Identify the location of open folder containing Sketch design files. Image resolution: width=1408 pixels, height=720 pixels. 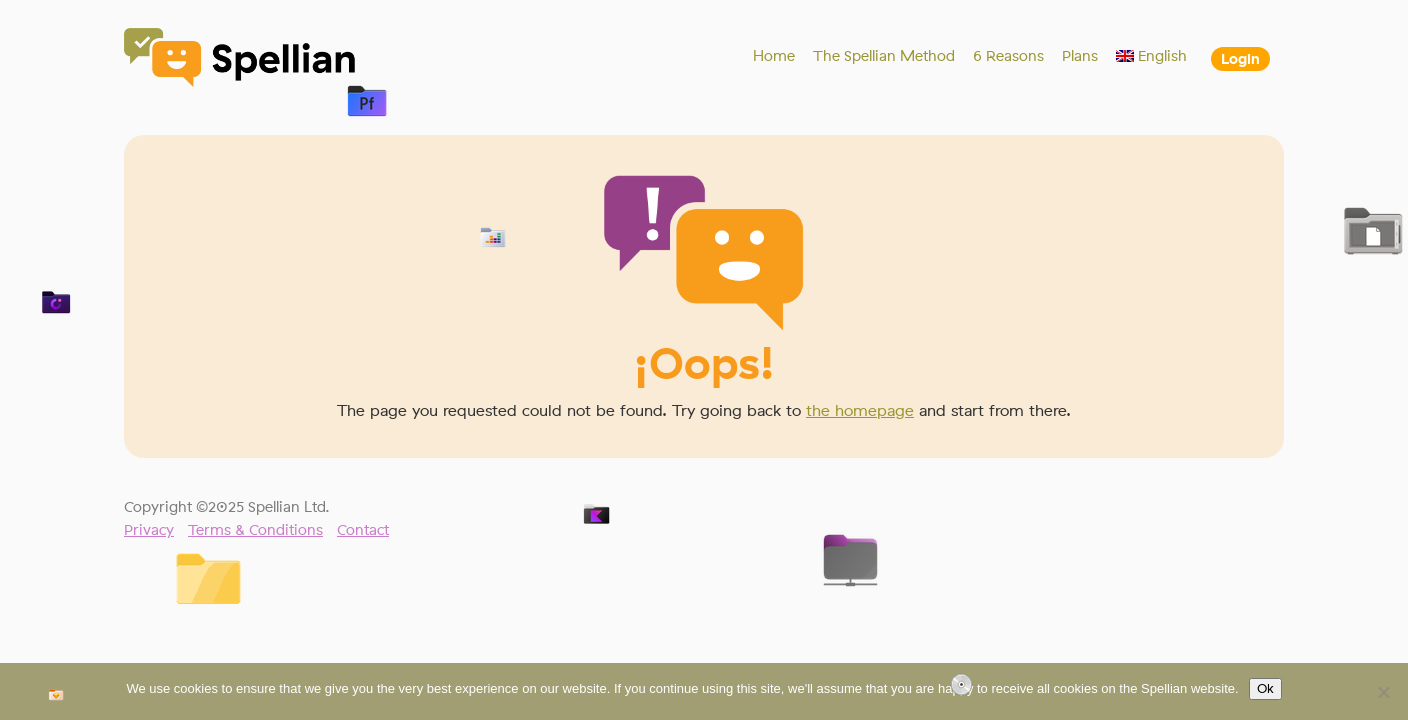
(56, 695).